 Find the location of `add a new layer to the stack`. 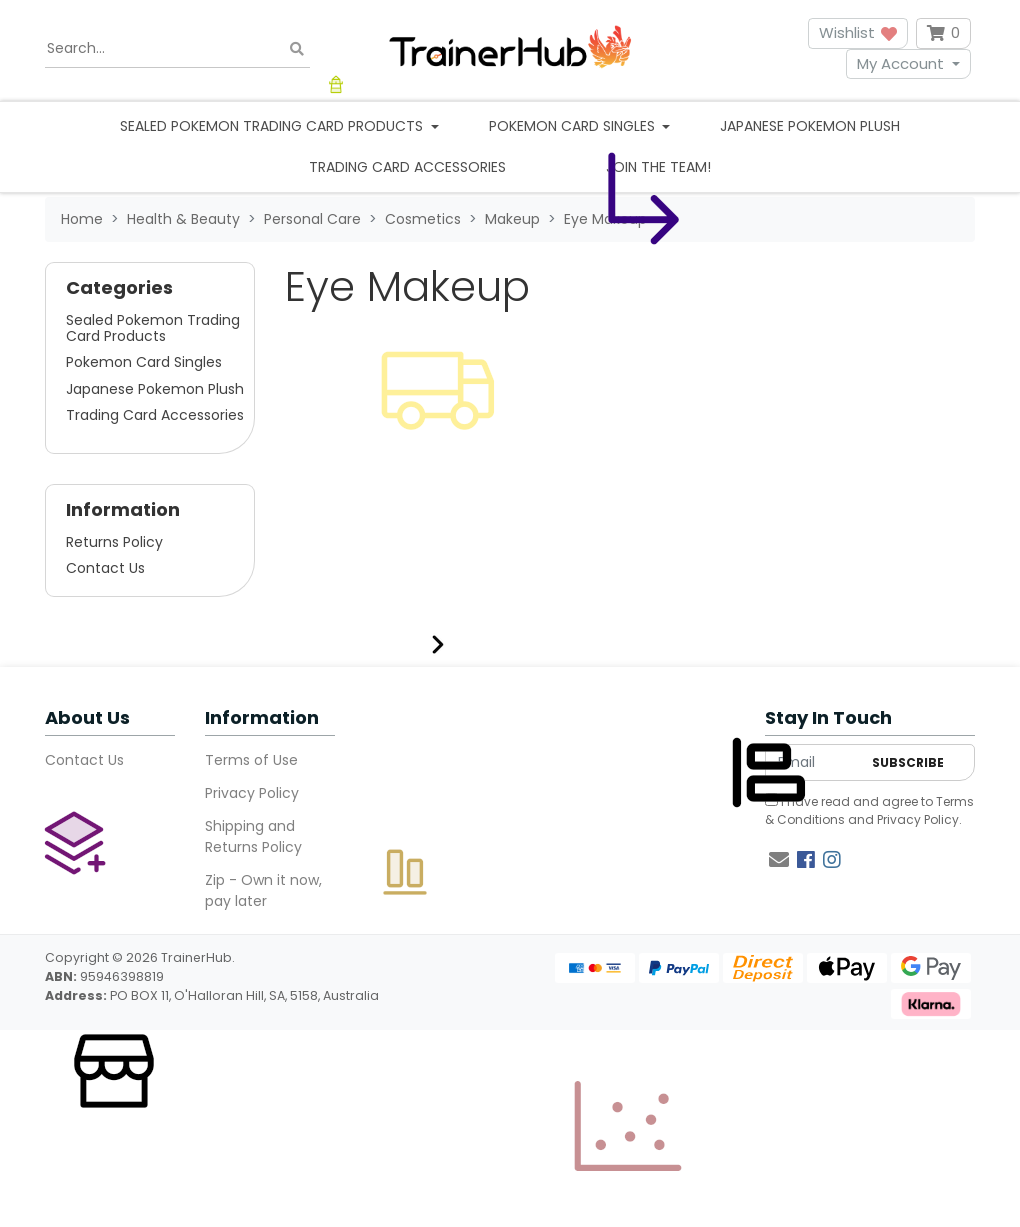

add a new layer to the stack is located at coordinates (74, 843).